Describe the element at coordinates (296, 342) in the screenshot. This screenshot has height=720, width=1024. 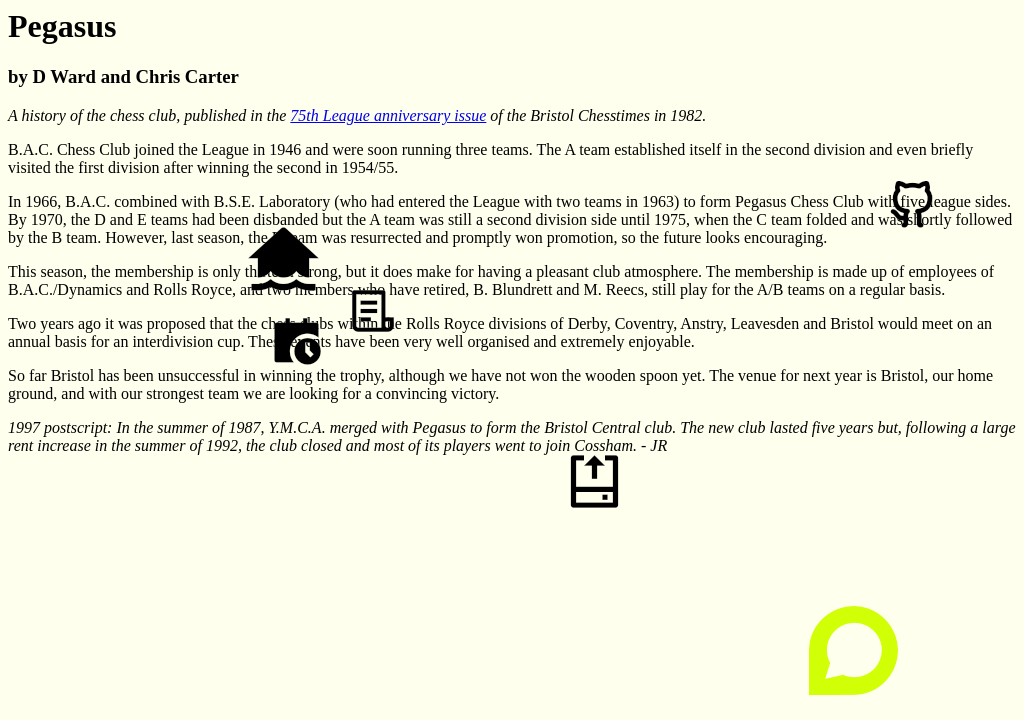
I see `view scheduled events or appointments` at that location.